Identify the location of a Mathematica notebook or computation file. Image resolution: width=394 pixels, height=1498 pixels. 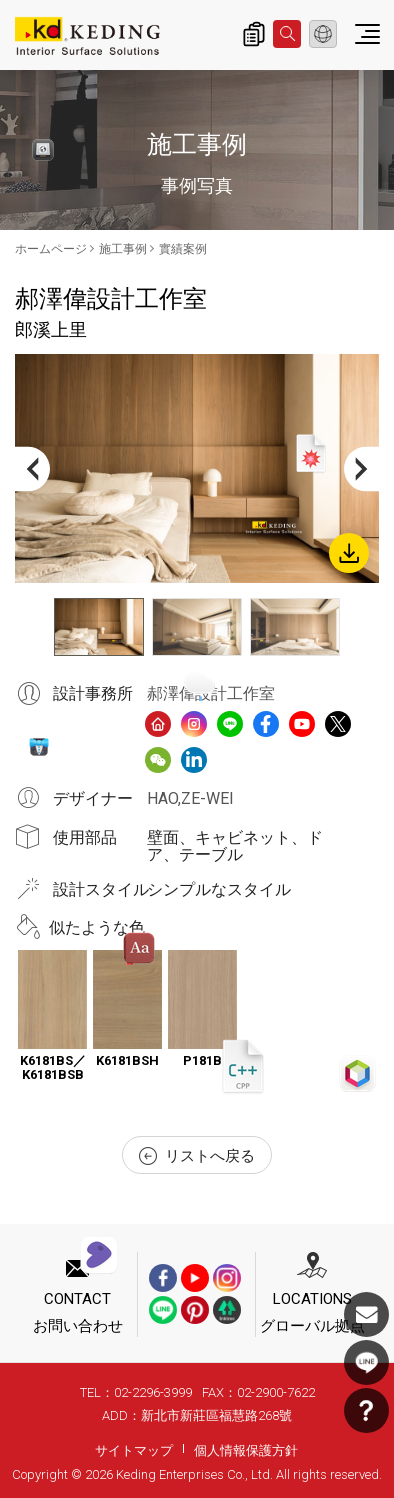
(311, 454).